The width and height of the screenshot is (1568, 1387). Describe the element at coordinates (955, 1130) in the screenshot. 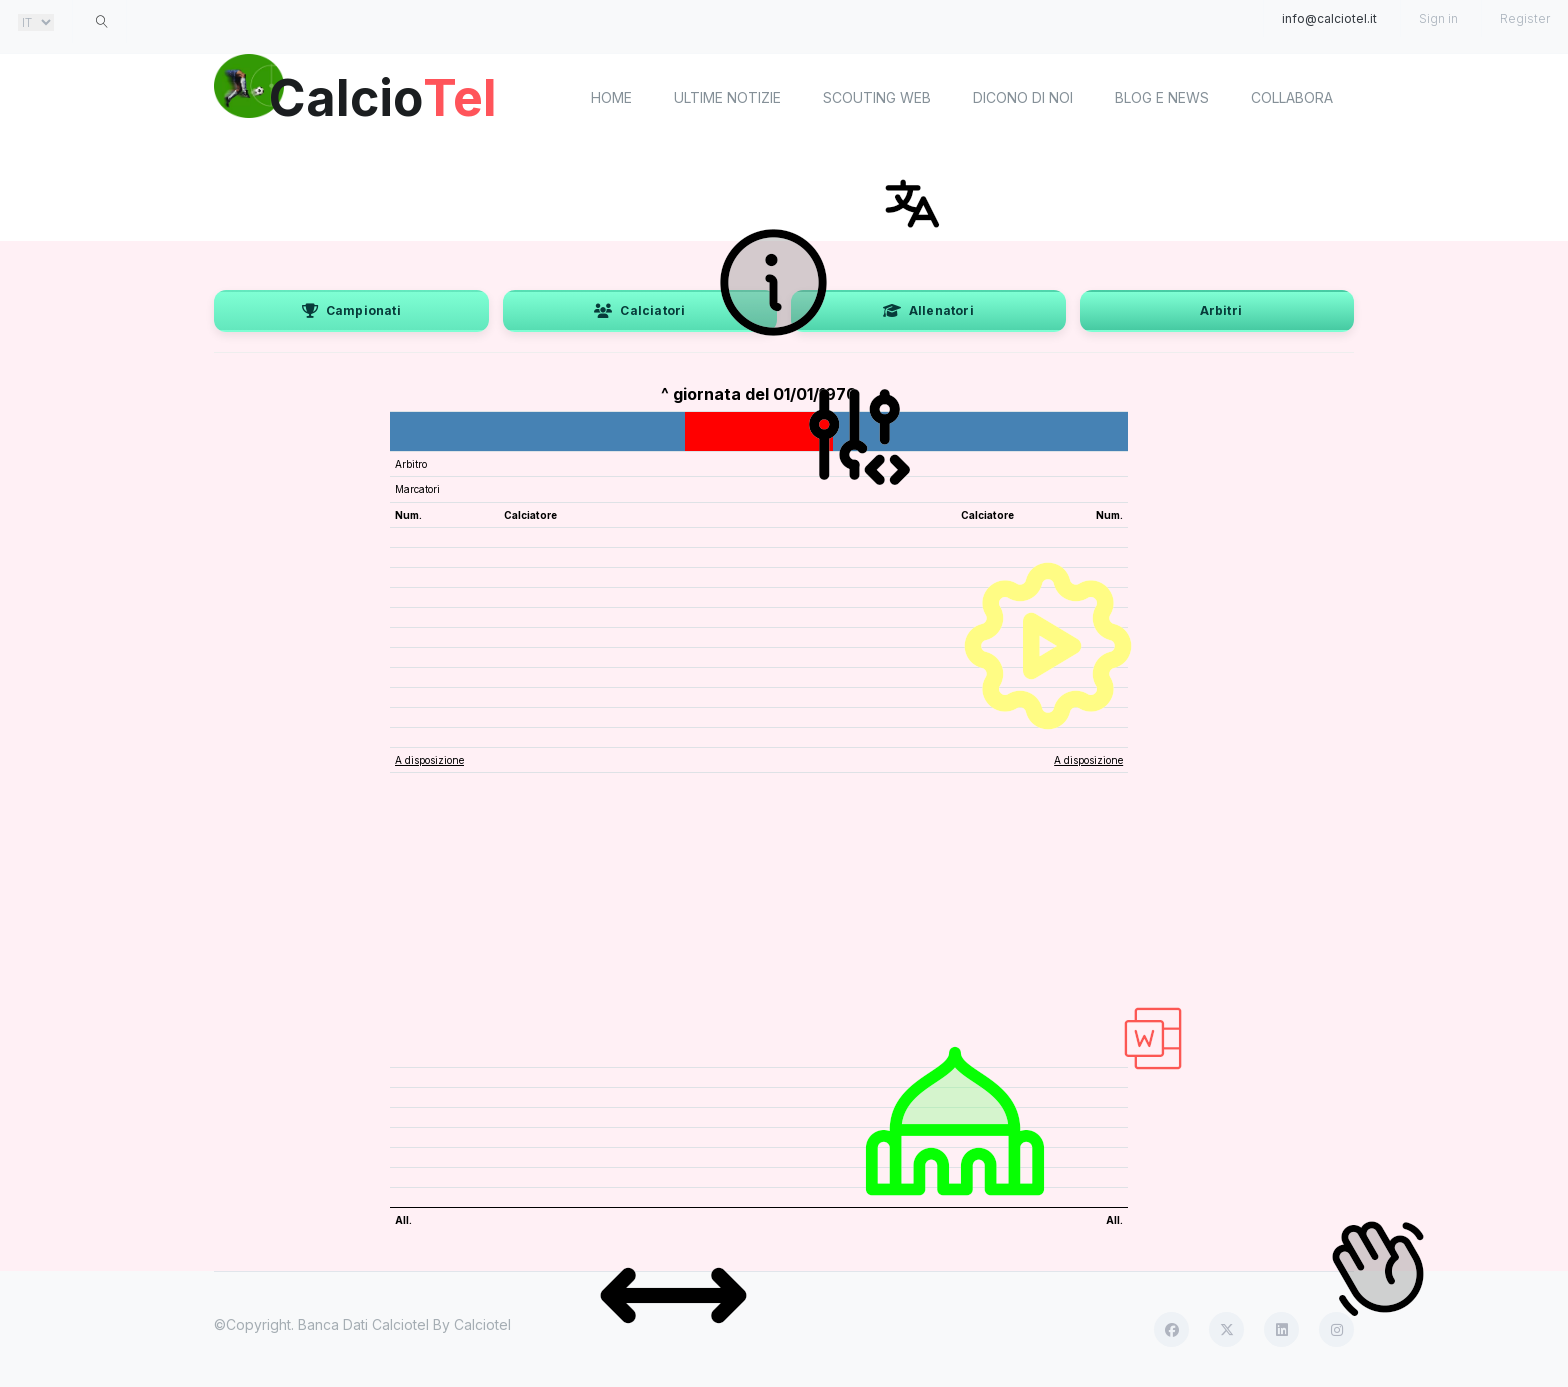

I see `find nearby mosques` at that location.